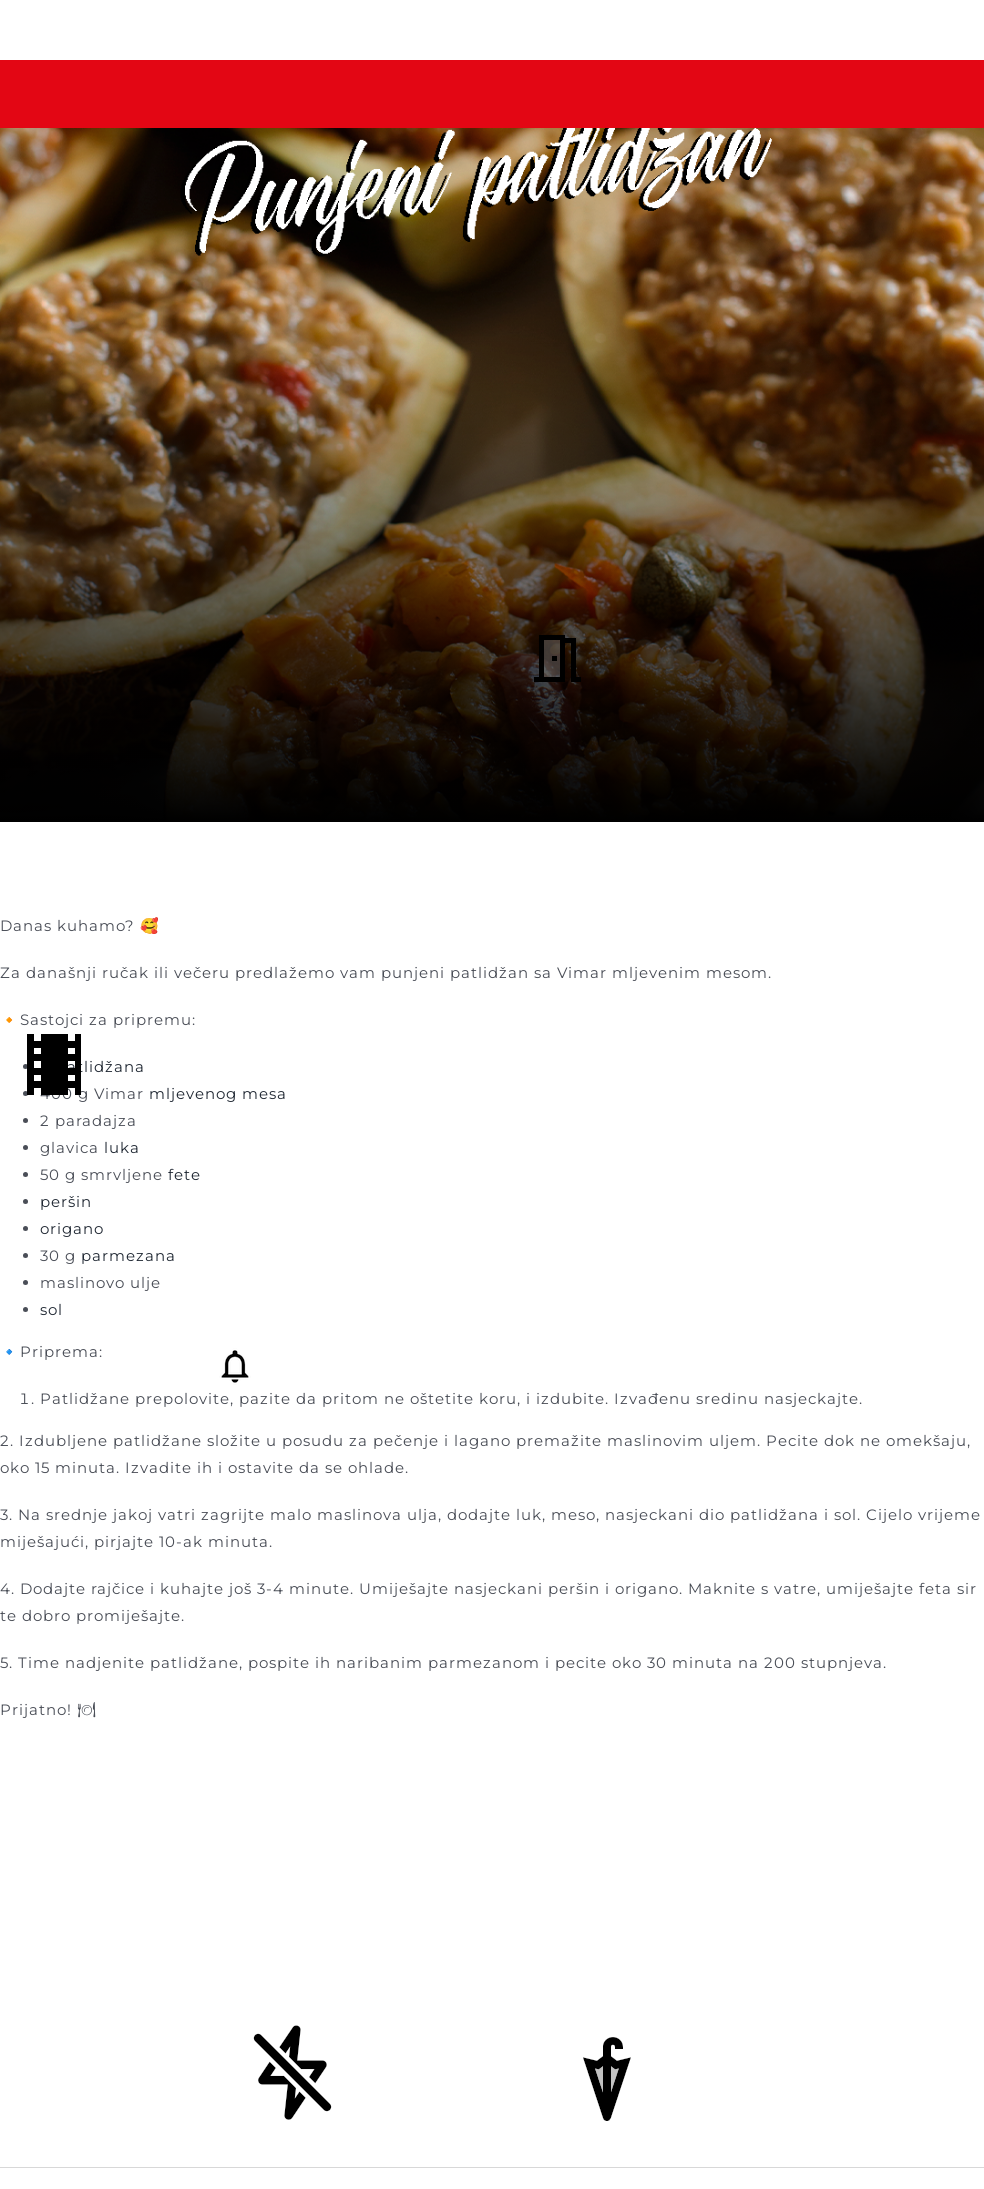 Image resolution: width=984 pixels, height=2189 pixels. I want to click on view your notifications, so click(235, 1366).